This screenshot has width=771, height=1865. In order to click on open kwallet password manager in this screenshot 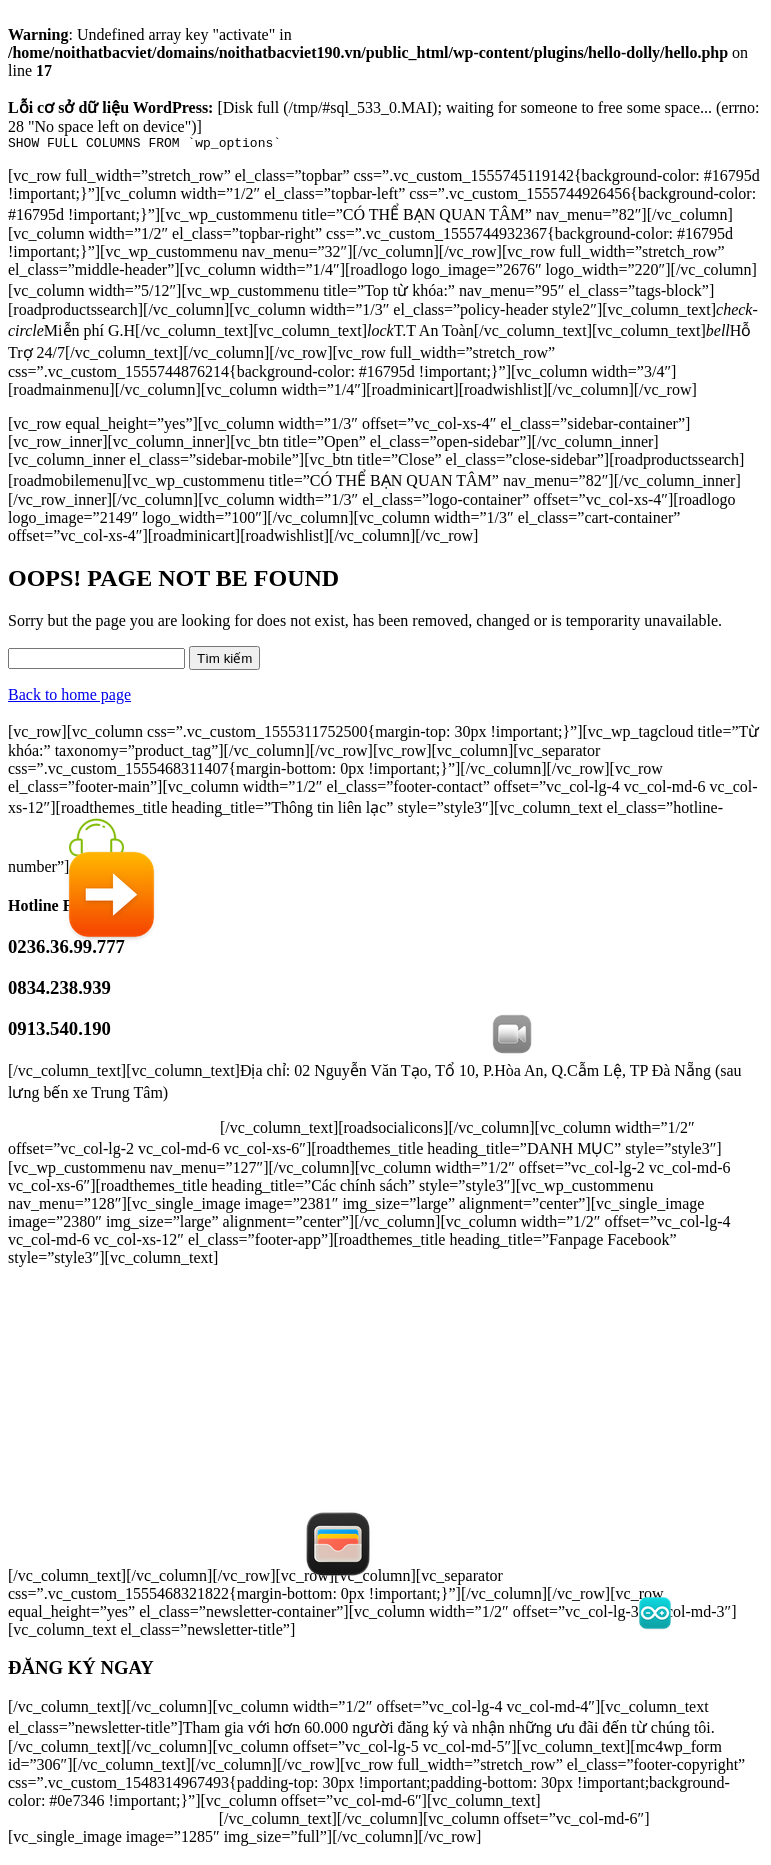, I will do `click(338, 1544)`.